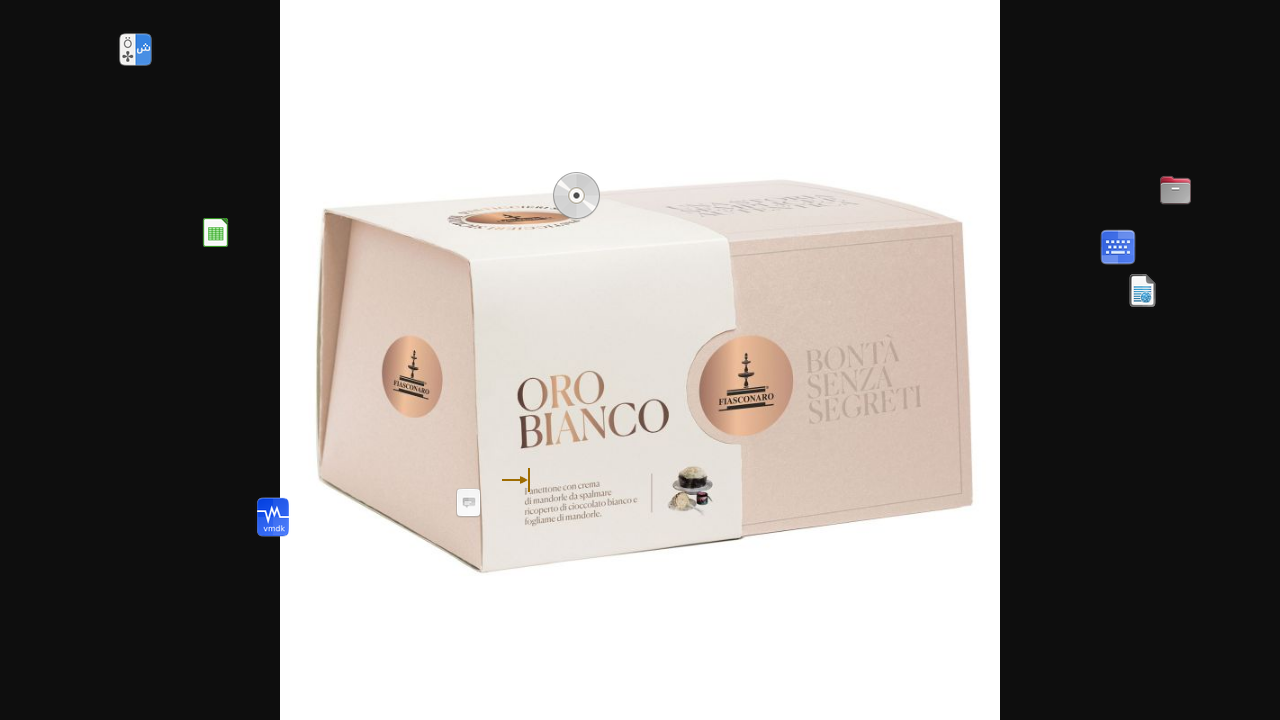 This screenshot has height=720, width=1280. I want to click on open file manager application, so click(1175, 189).